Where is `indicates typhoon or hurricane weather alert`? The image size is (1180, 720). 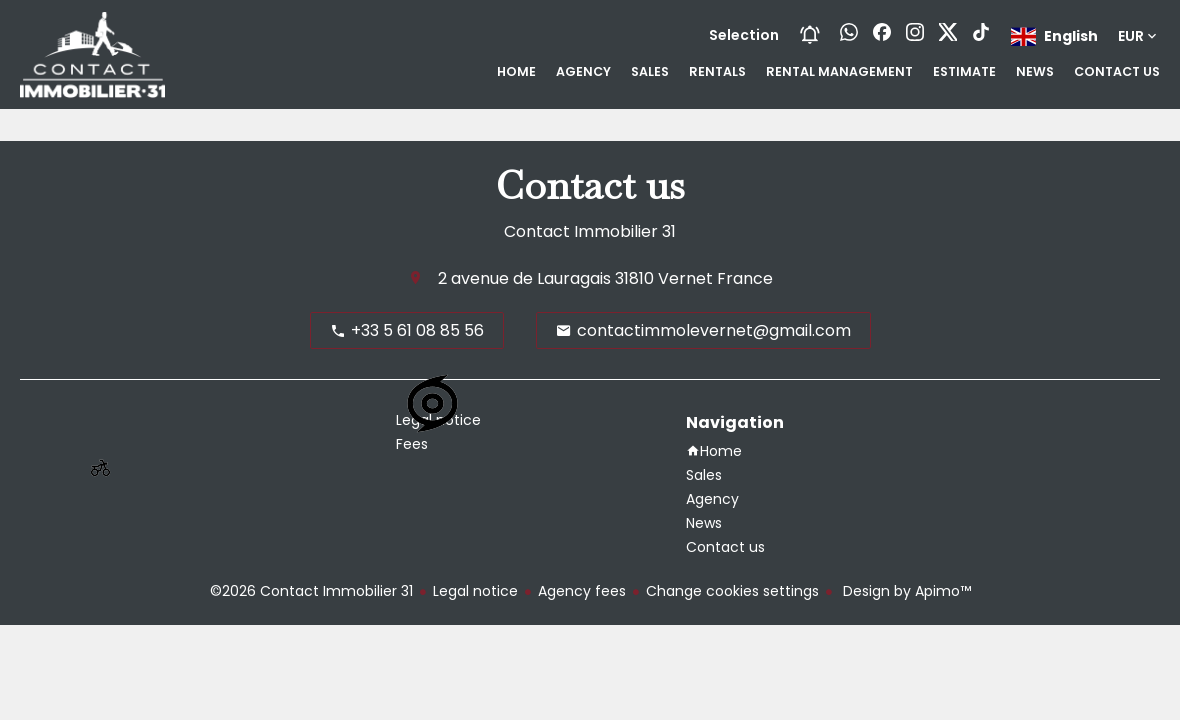 indicates typhoon or hurricane weather alert is located at coordinates (432, 403).